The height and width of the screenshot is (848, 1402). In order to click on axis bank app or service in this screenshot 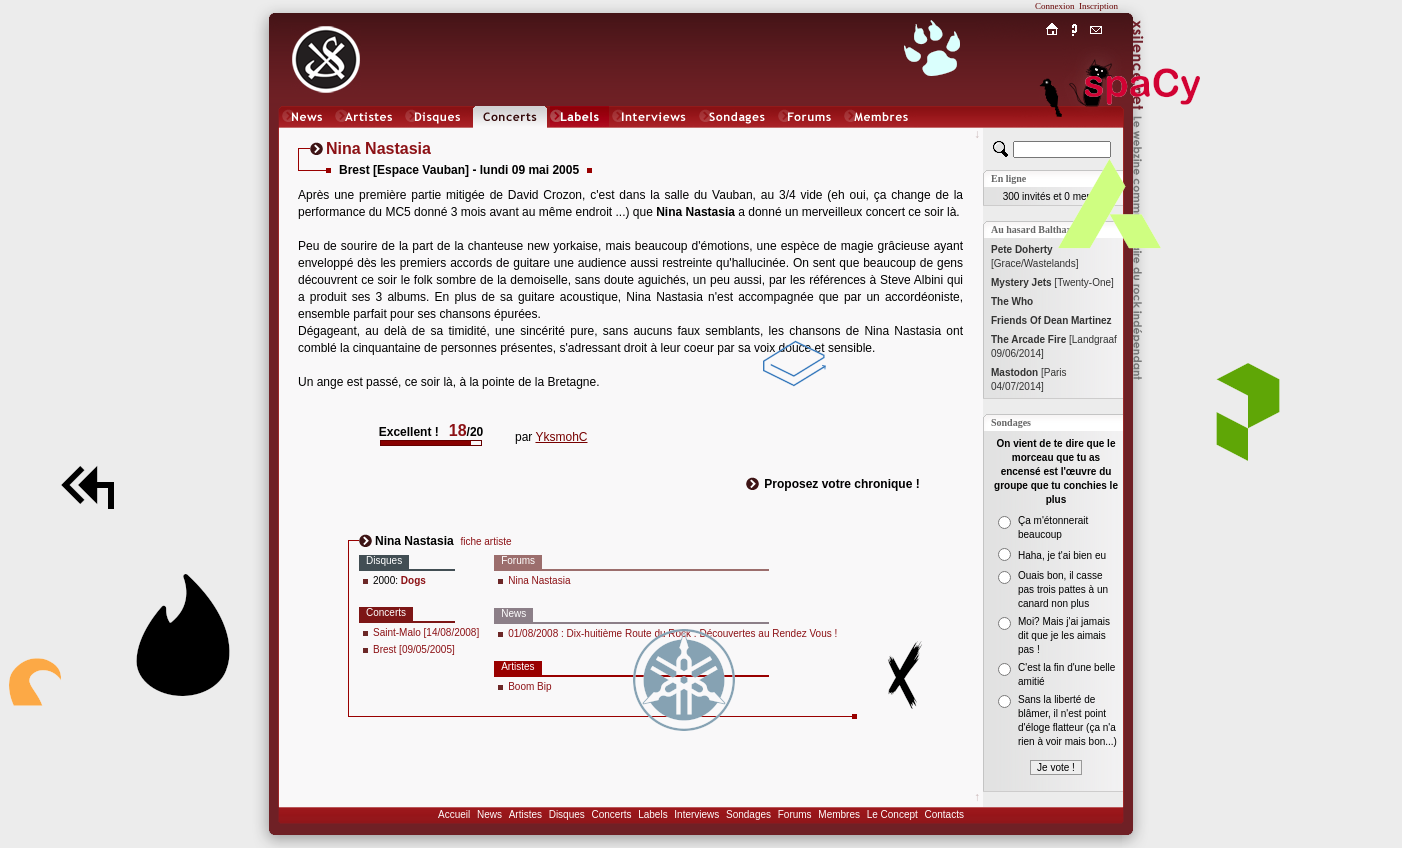, I will do `click(1109, 203)`.